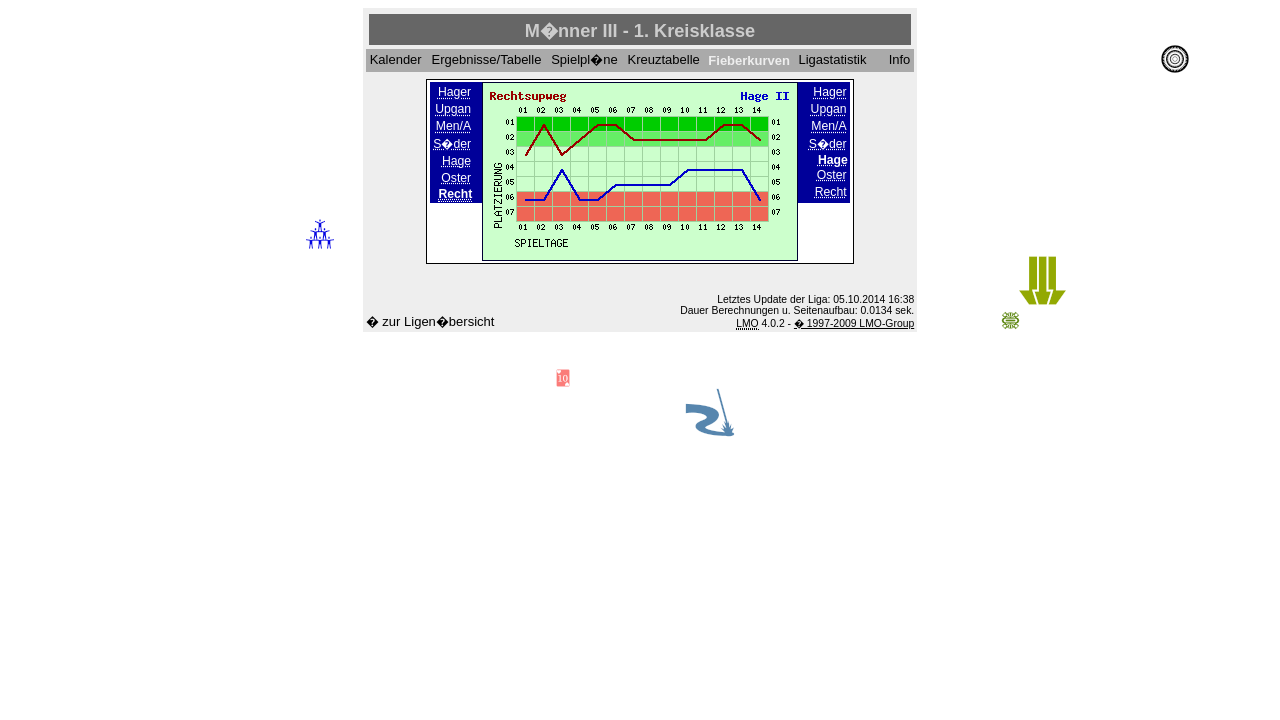 This screenshot has height=720, width=1280. Describe the element at coordinates (320, 234) in the screenshot. I see `view team hierarchy or organization structure` at that location.